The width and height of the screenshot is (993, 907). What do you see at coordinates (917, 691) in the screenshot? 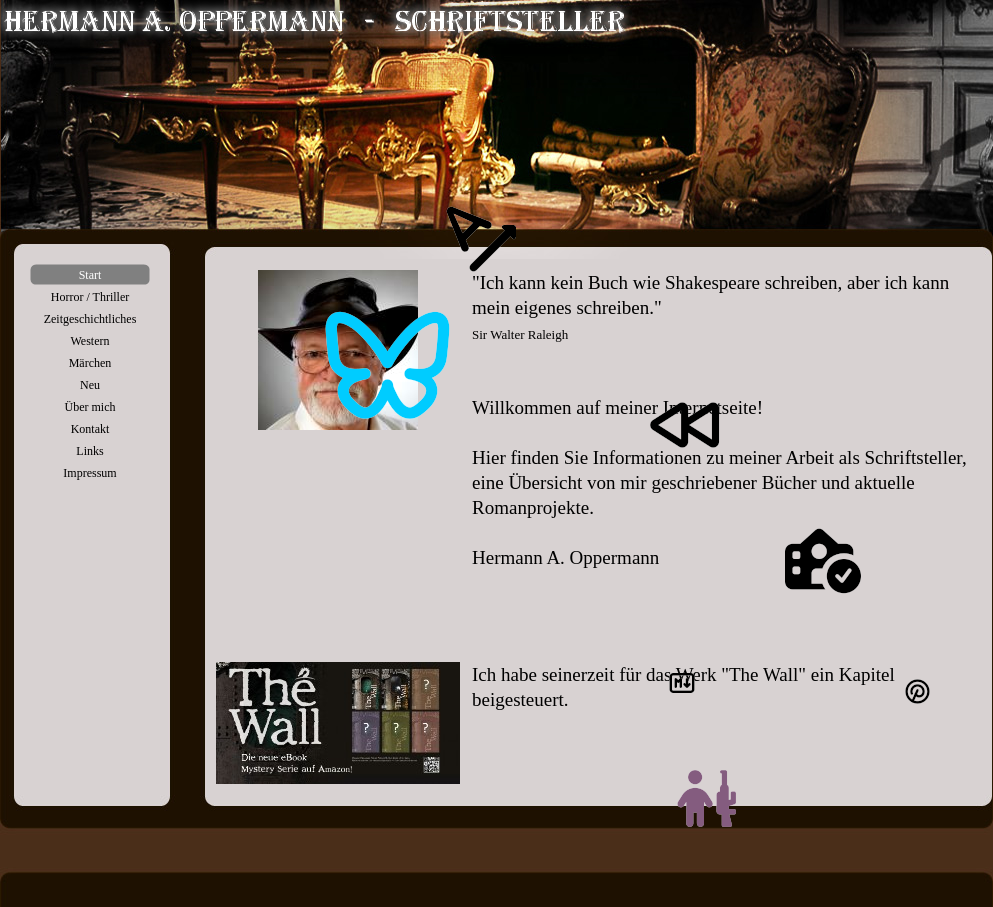
I see `share to Pinterest` at bounding box center [917, 691].